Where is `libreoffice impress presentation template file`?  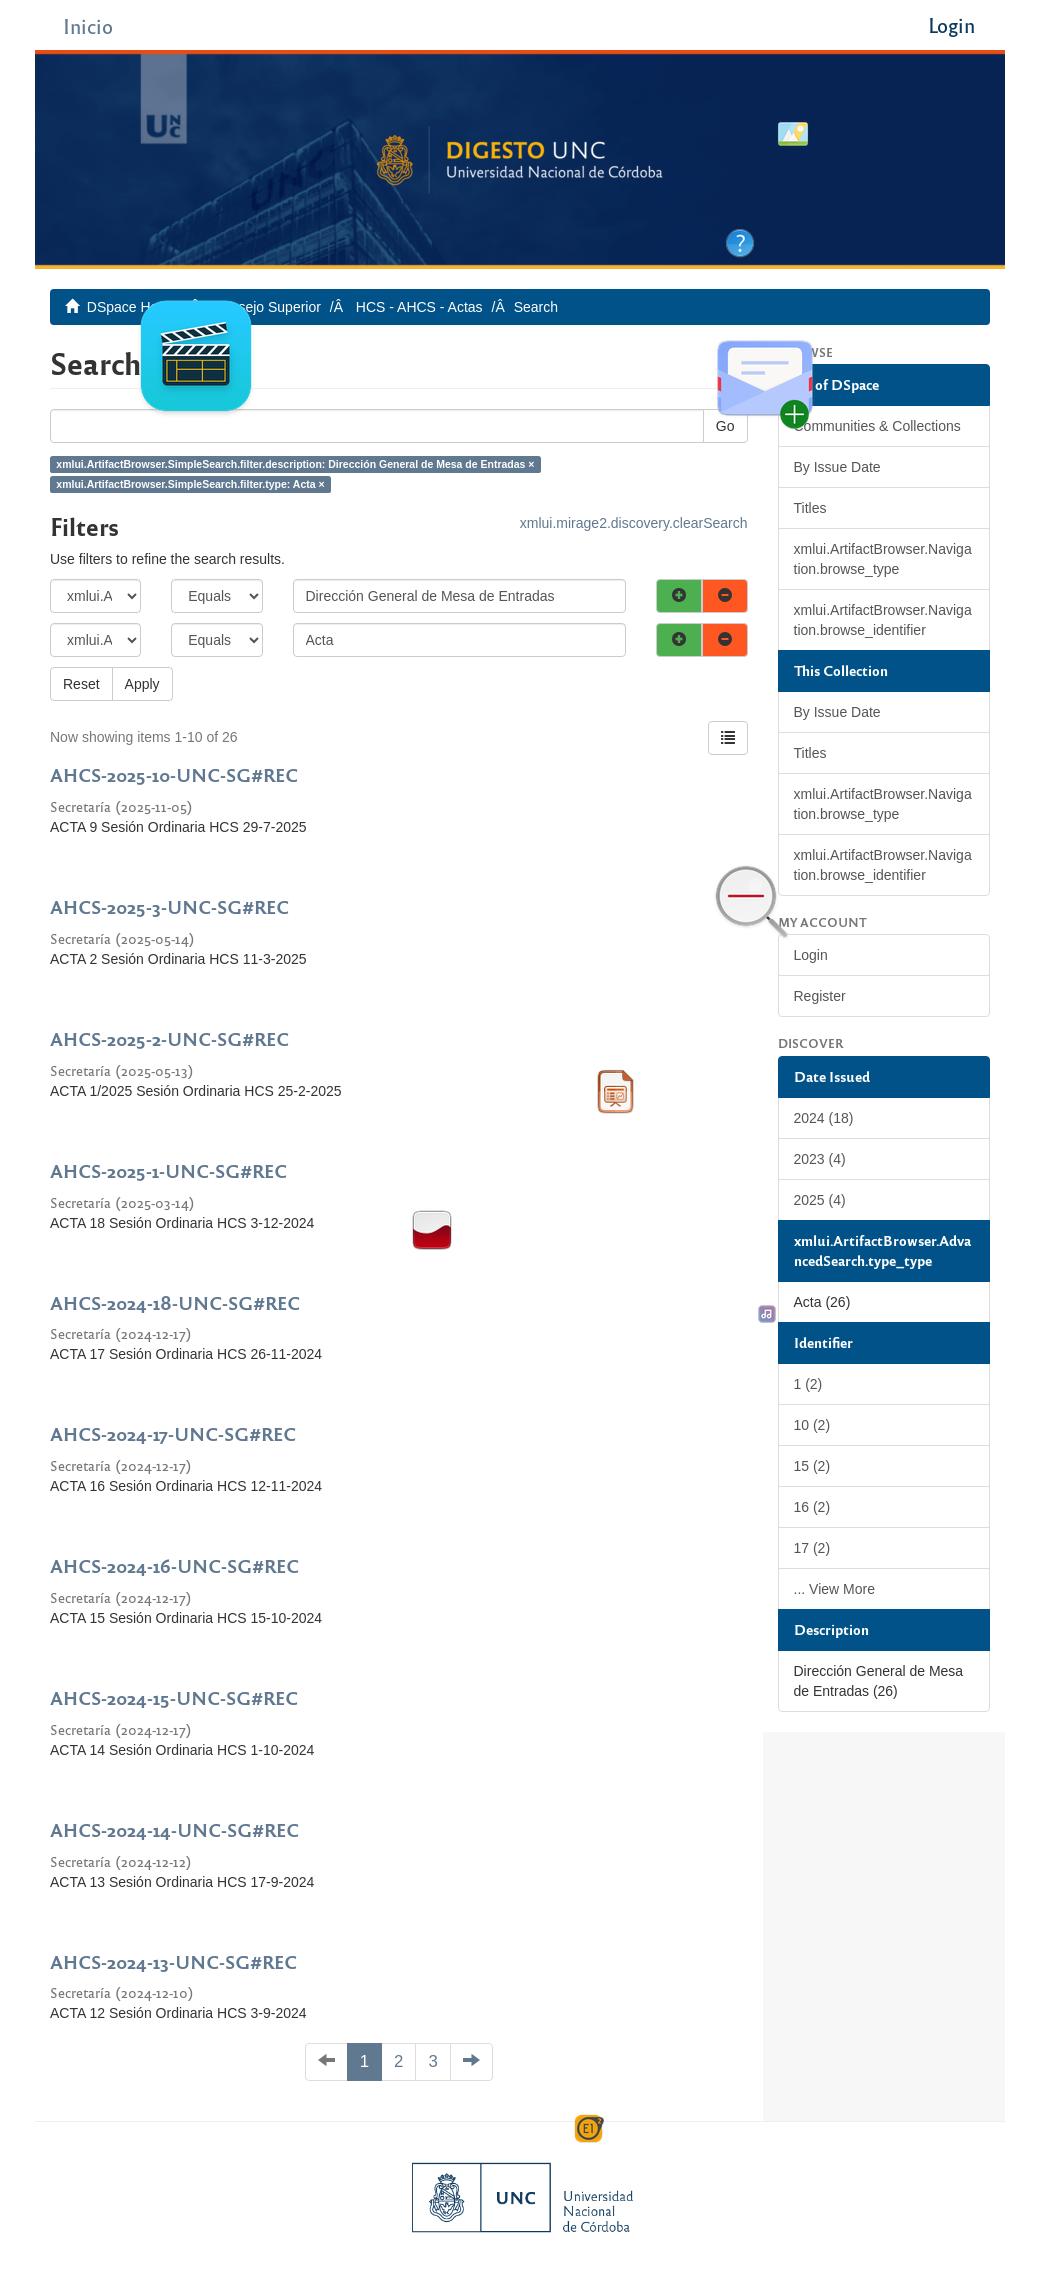 libreoffice impress presentation template file is located at coordinates (615, 1091).